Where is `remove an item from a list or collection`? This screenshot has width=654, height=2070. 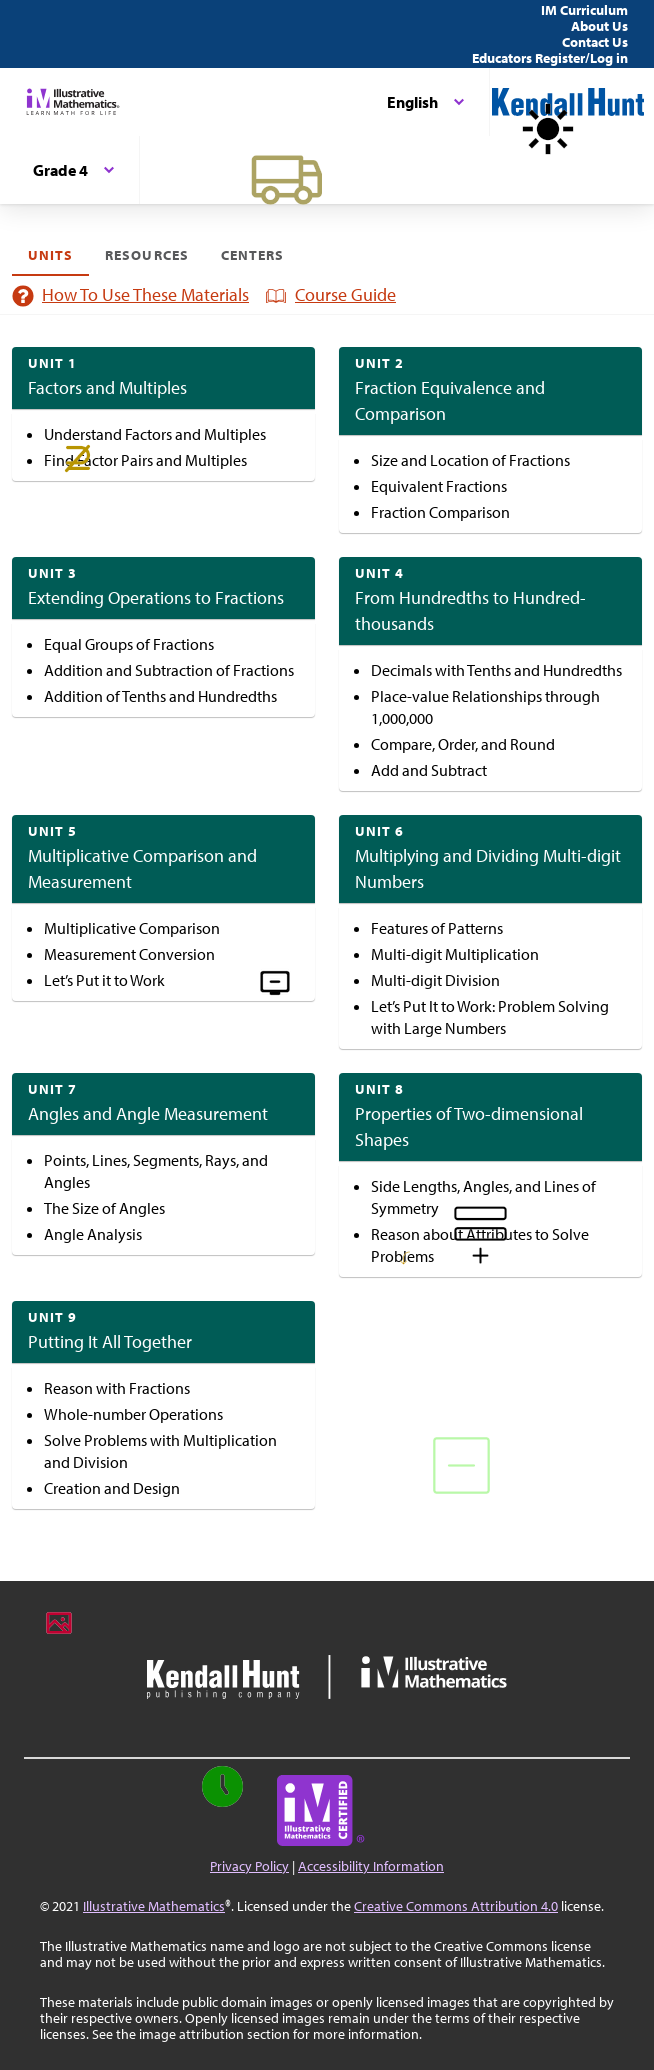 remove an item from a list or collection is located at coordinates (461, 1465).